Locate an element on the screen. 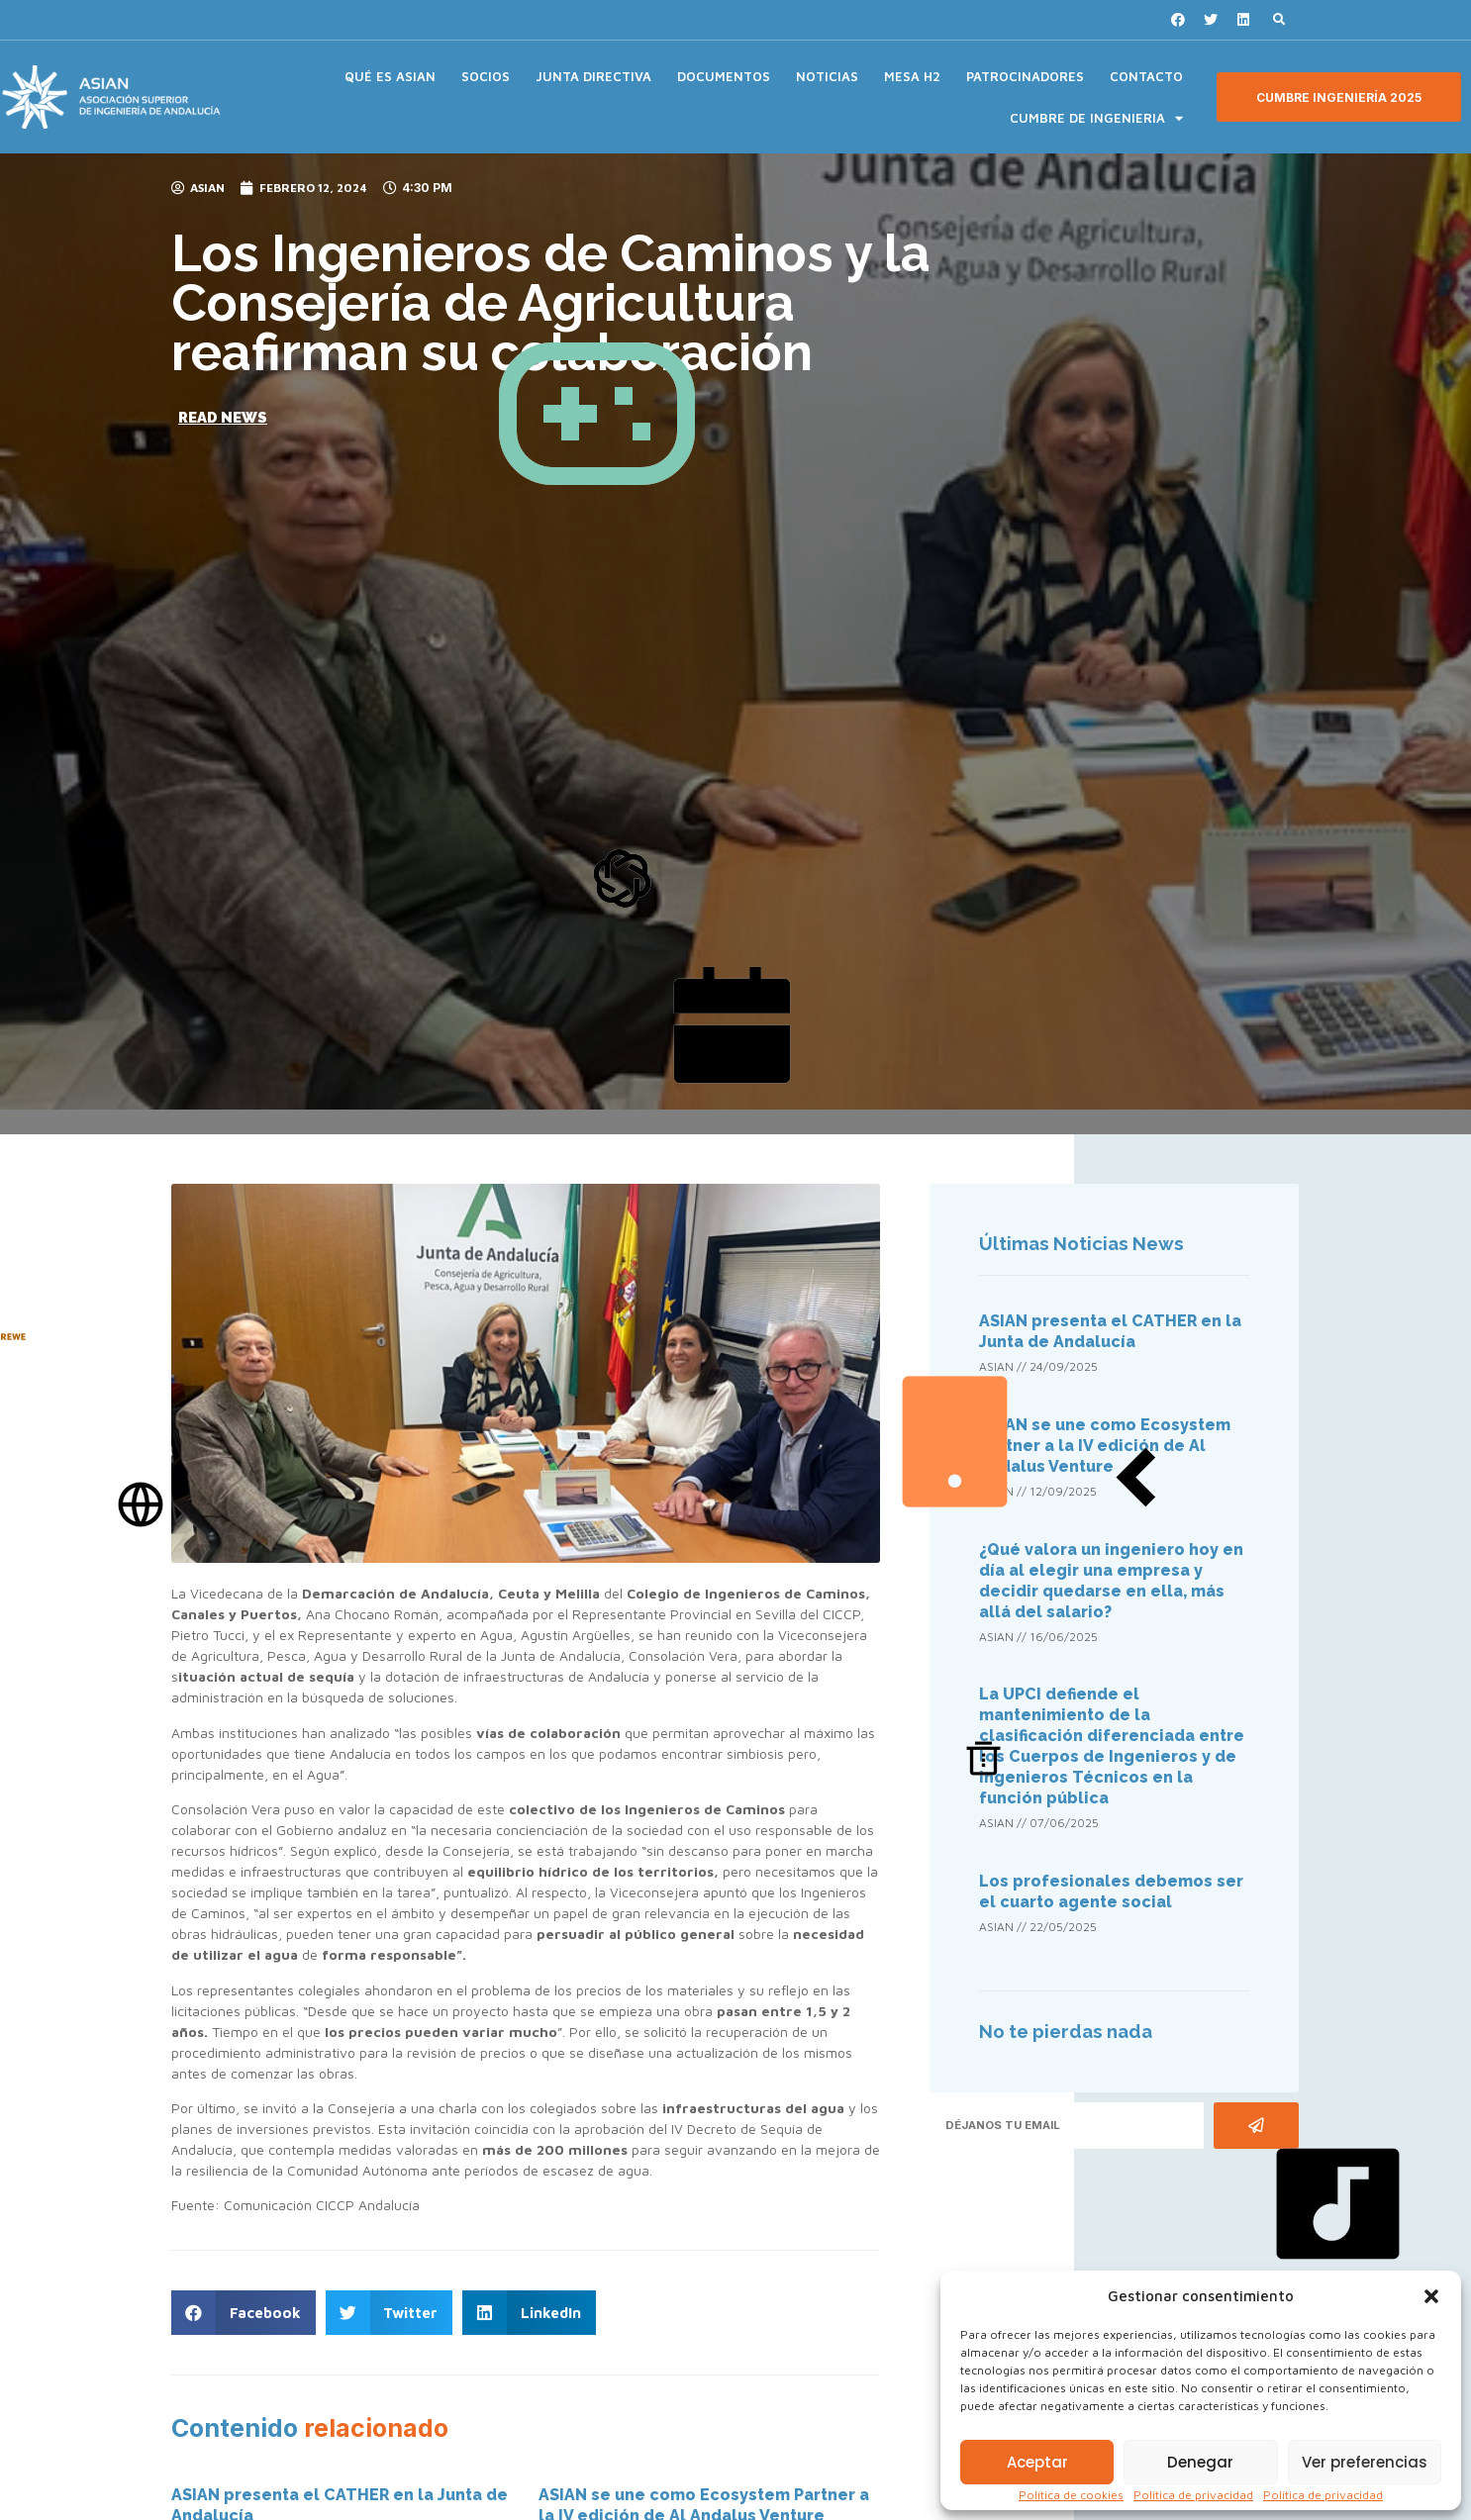 The image size is (1471, 2520). open calendar is located at coordinates (732, 1030).